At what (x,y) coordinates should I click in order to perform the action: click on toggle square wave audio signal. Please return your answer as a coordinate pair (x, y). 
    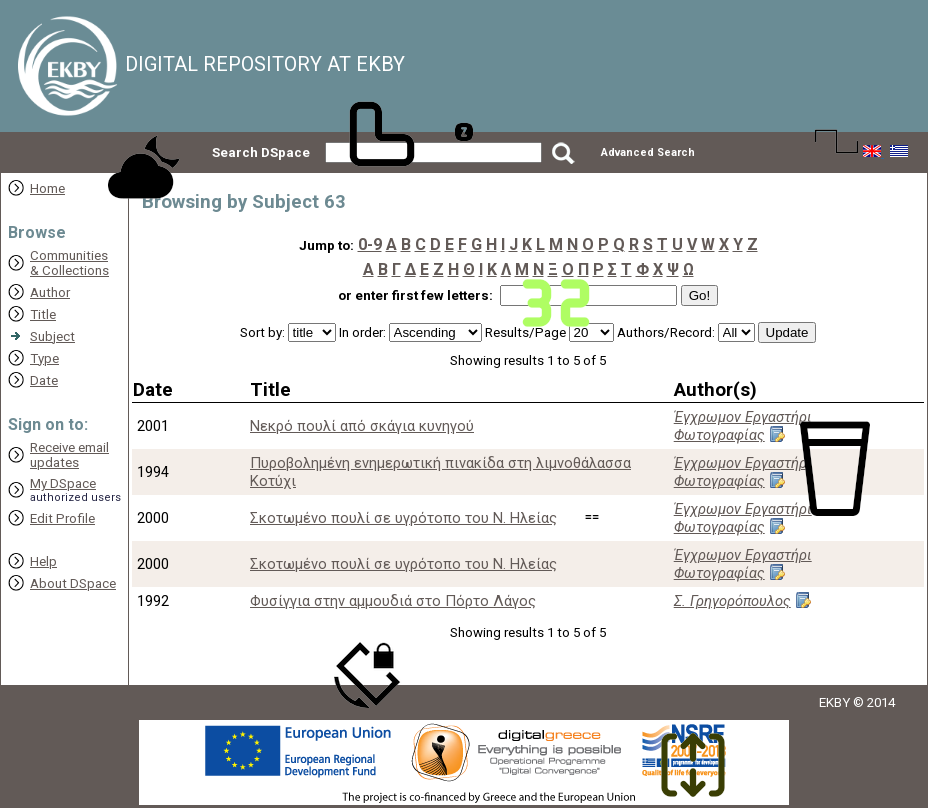
    Looking at the image, I should click on (836, 141).